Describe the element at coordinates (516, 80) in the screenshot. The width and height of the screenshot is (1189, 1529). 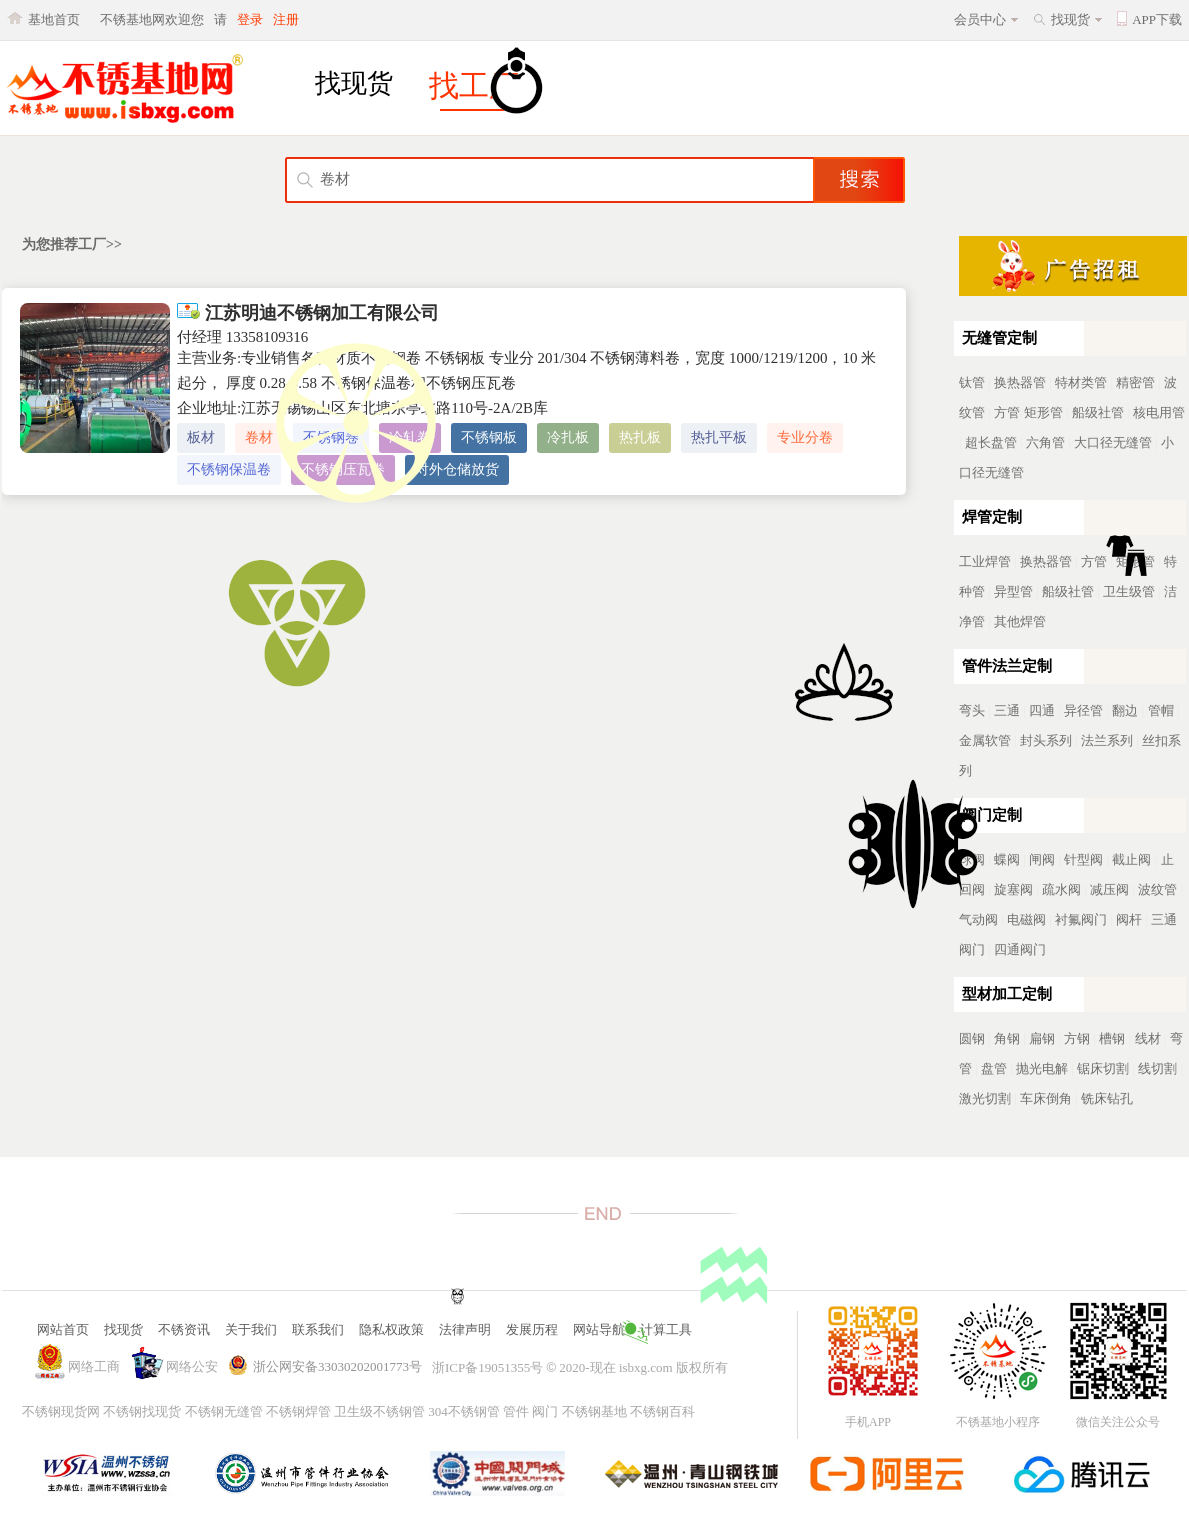
I see `access door or entrance settings` at that location.